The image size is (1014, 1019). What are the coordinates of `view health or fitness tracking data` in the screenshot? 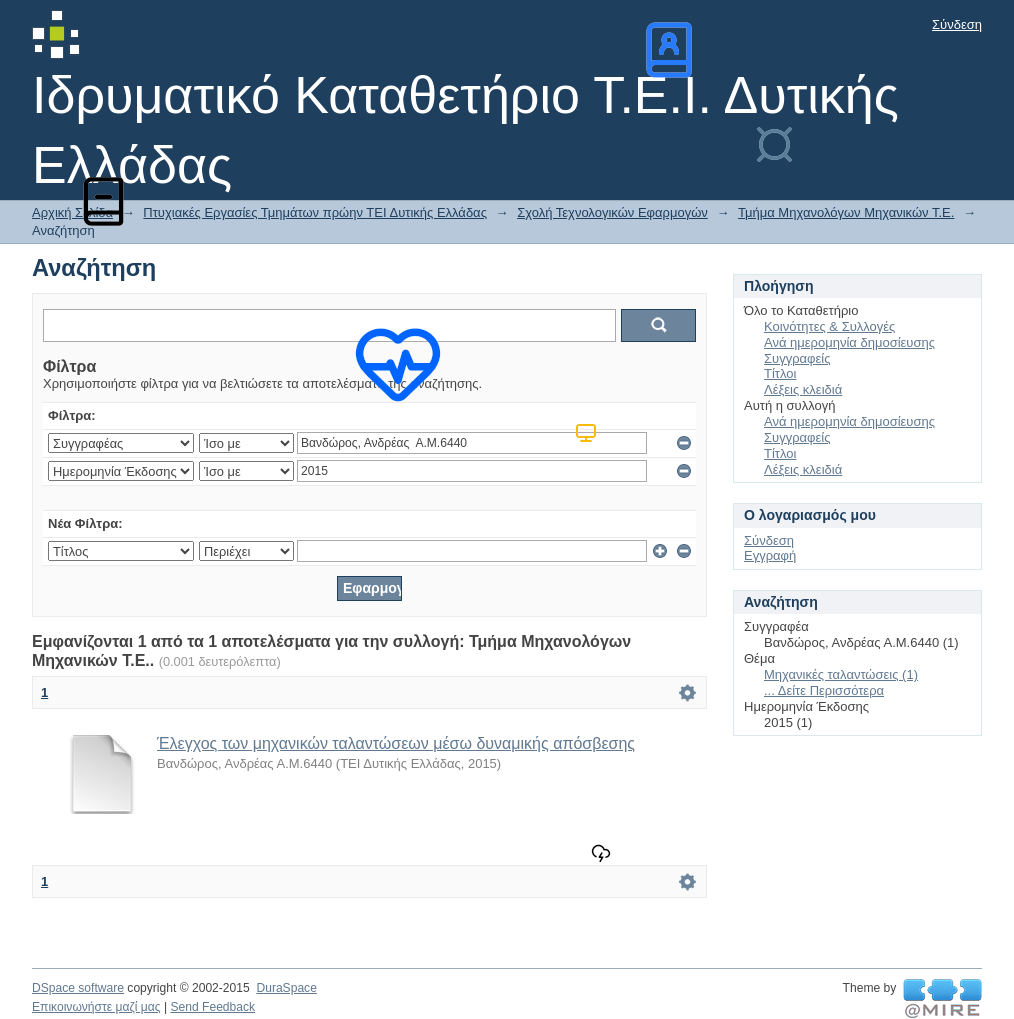 It's located at (398, 363).